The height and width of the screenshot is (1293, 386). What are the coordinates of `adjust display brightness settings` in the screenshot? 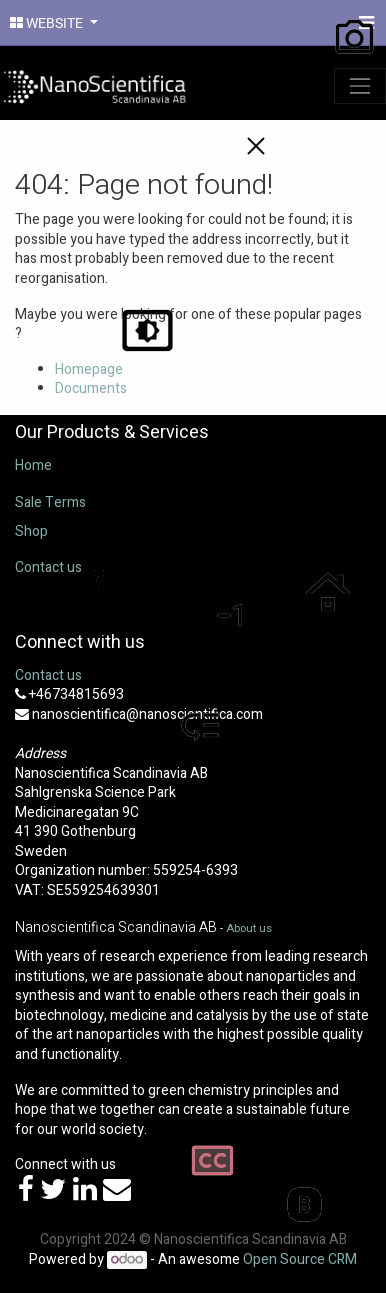 It's located at (147, 330).